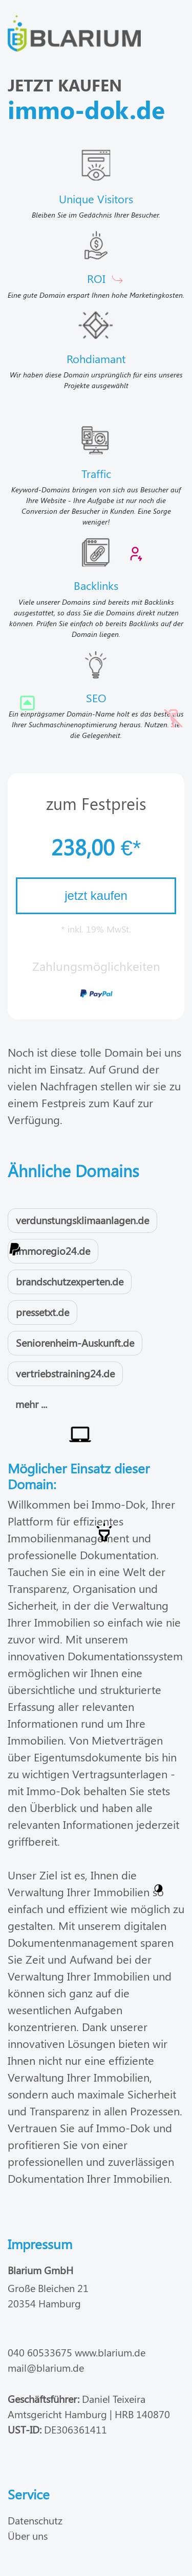 The width and height of the screenshot is (192, 2576). Describe the element at coordinates (173, 718) in the screenshot. I see `indicates crutches or mobility aid not needed` at that location.